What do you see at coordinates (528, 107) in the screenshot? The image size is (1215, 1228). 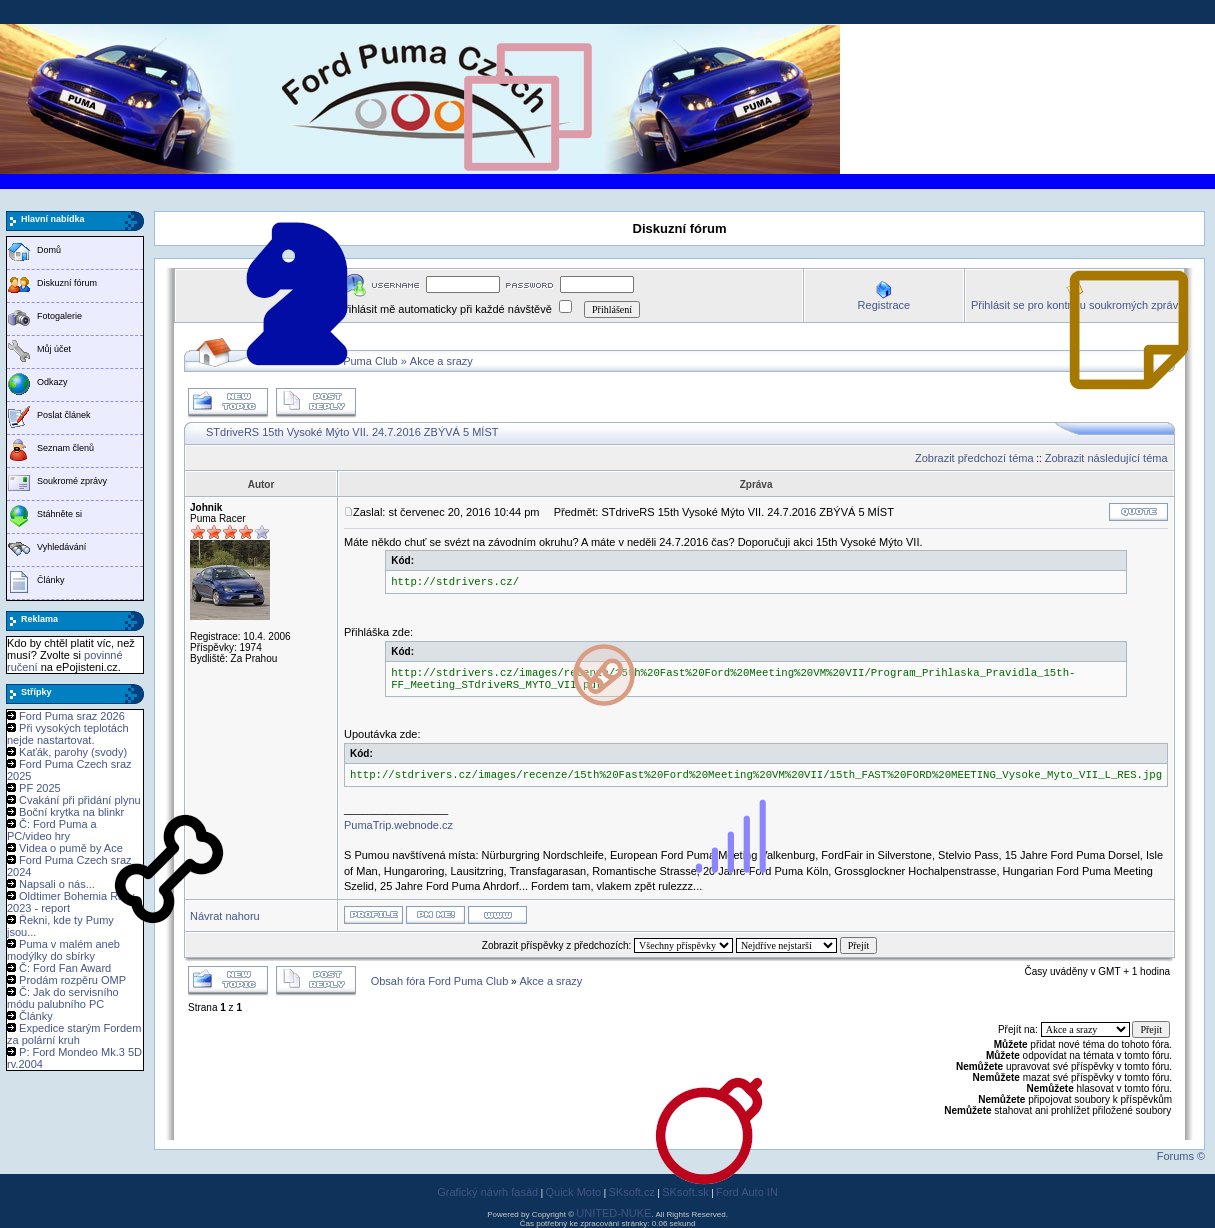 I see `copy to clipboard` at bounding box center [528, 107].